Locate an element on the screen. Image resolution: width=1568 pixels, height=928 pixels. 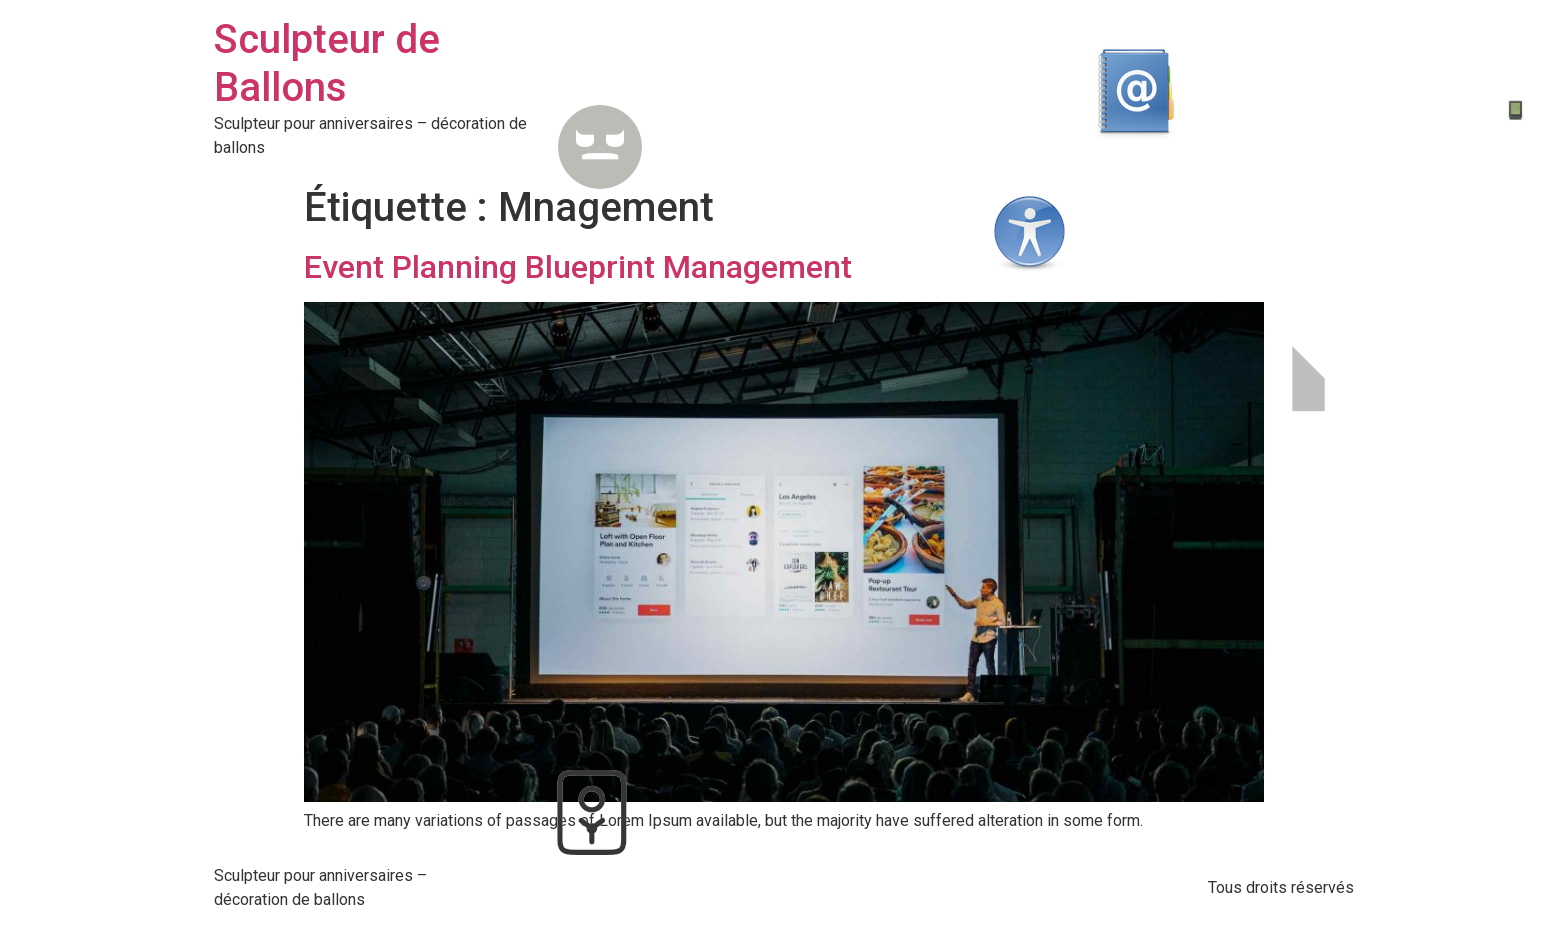
react with anger to a message or post is located at coordinates (600, 147).